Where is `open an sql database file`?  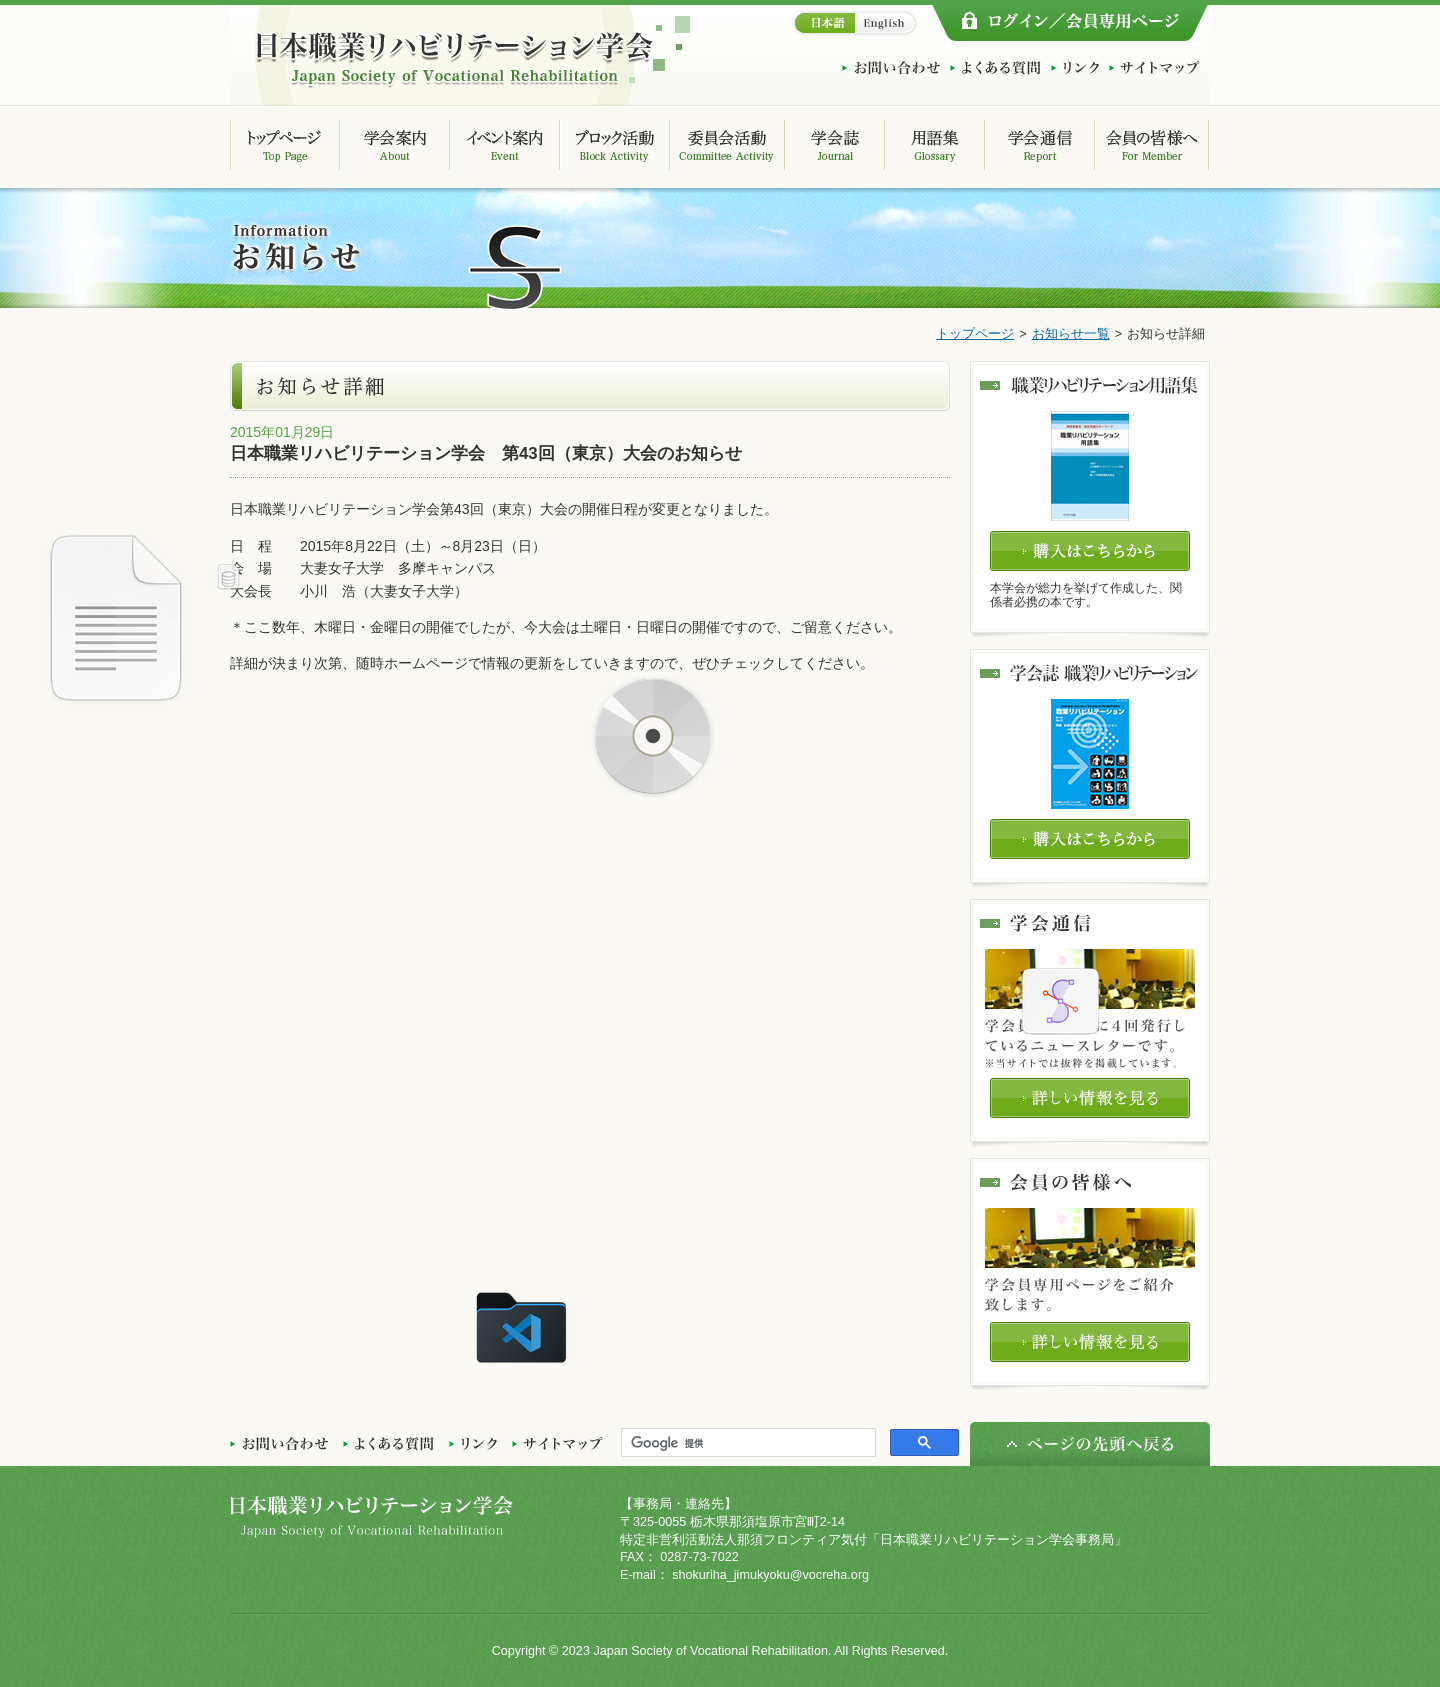
open an sql database file is located at coordinates (228, 576).